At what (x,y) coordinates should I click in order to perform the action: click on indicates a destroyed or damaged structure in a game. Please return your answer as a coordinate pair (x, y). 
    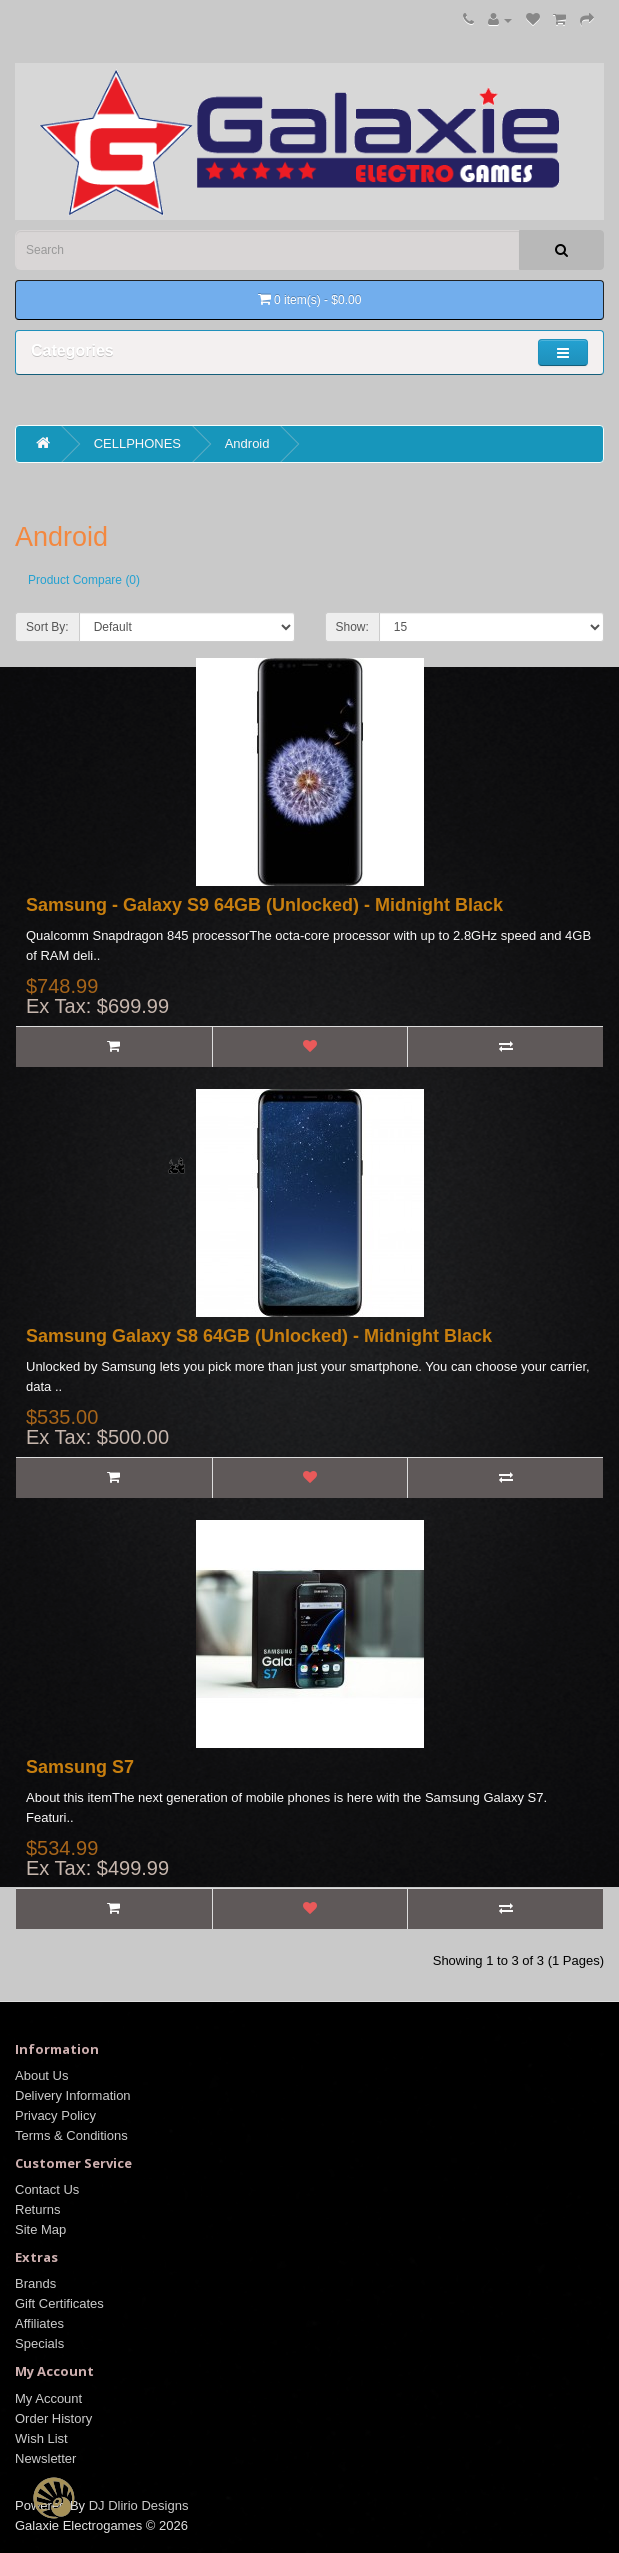
    Looking at the image, I should click on (176, 1165).